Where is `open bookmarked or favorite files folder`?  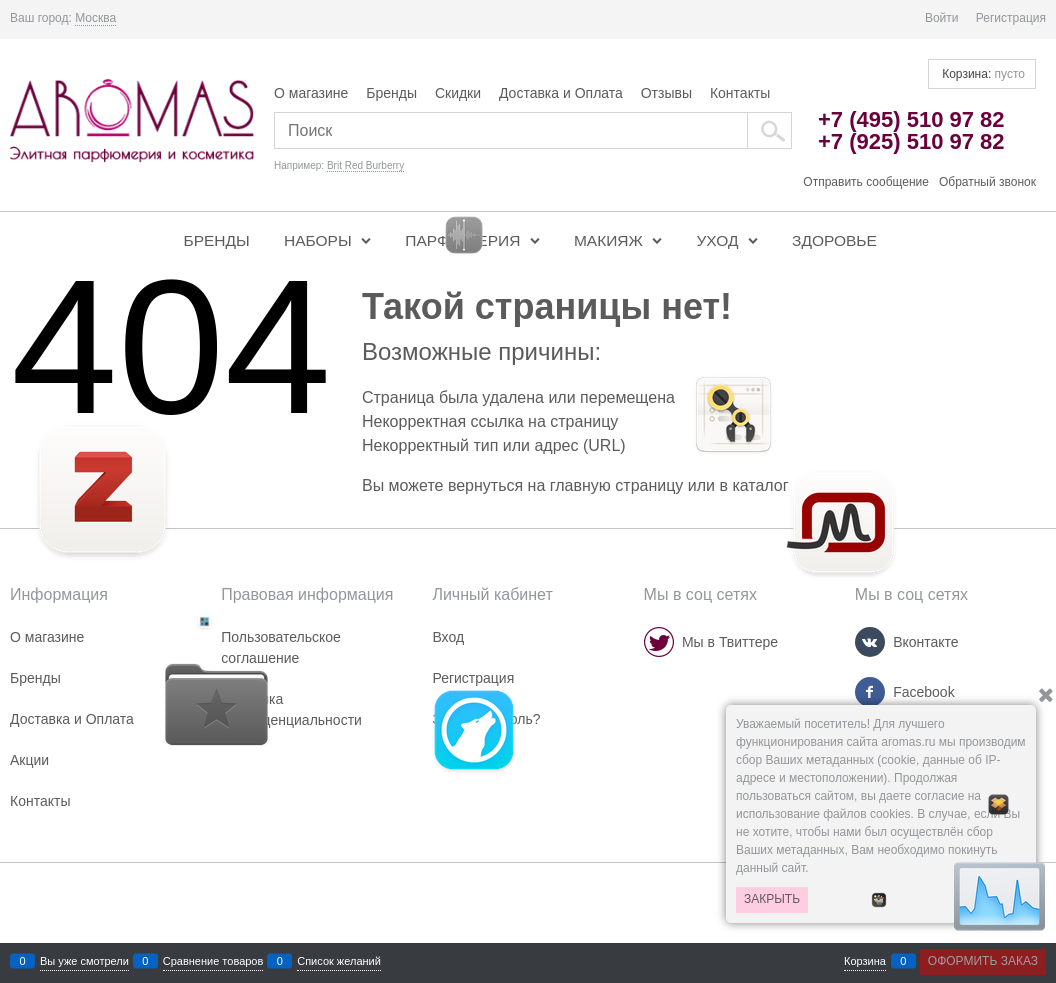 open bookmarked or favorite files folder is located at coordinates (216, 704).